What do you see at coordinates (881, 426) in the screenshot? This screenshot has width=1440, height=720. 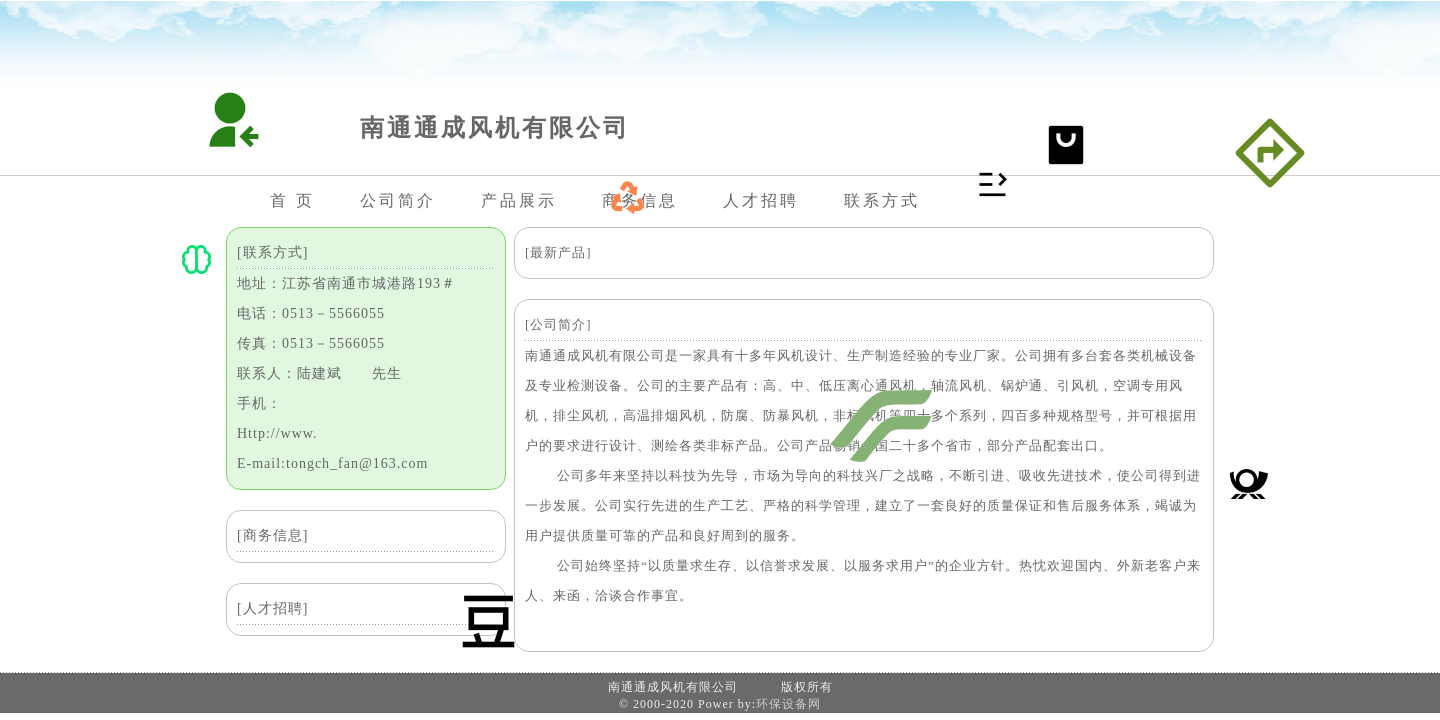 I see `Resurrection Remix OS logo` at bounding box center [881, 426].